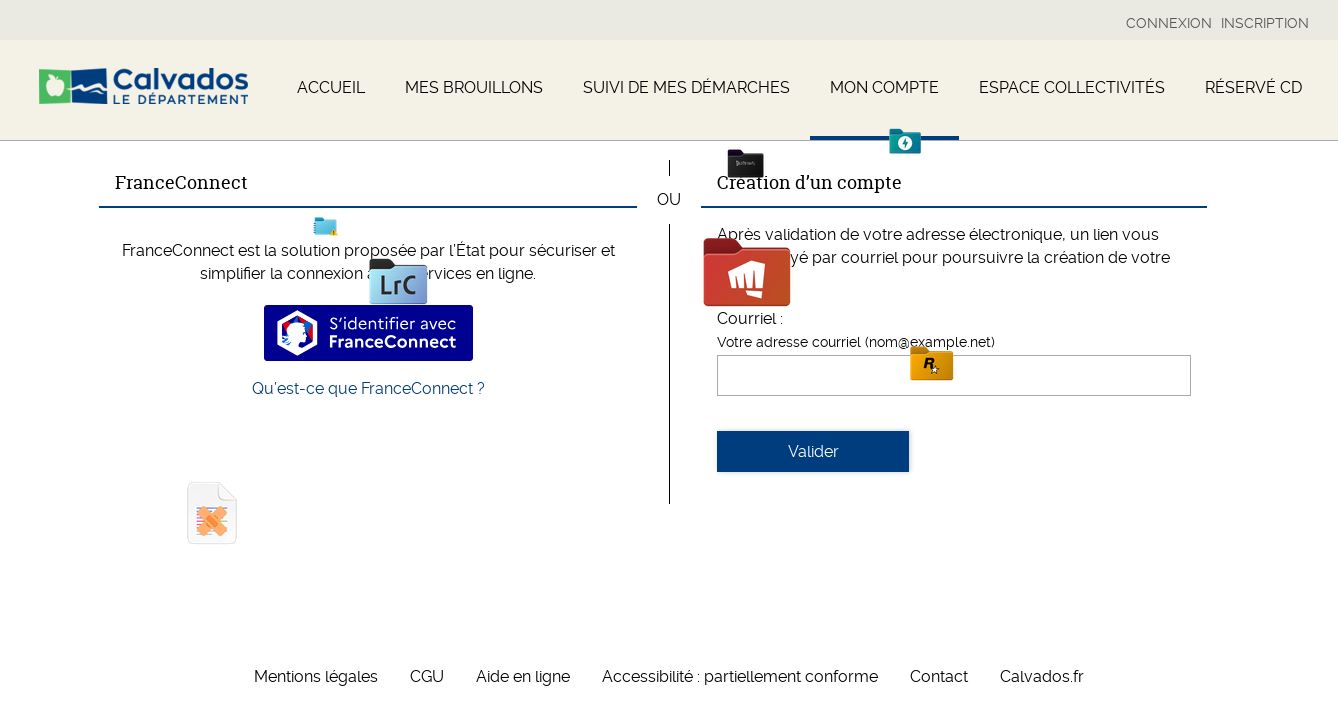 The height and width of the screenshot is (720, 1338). I want to click on open riot games folder, so click(746, 274).